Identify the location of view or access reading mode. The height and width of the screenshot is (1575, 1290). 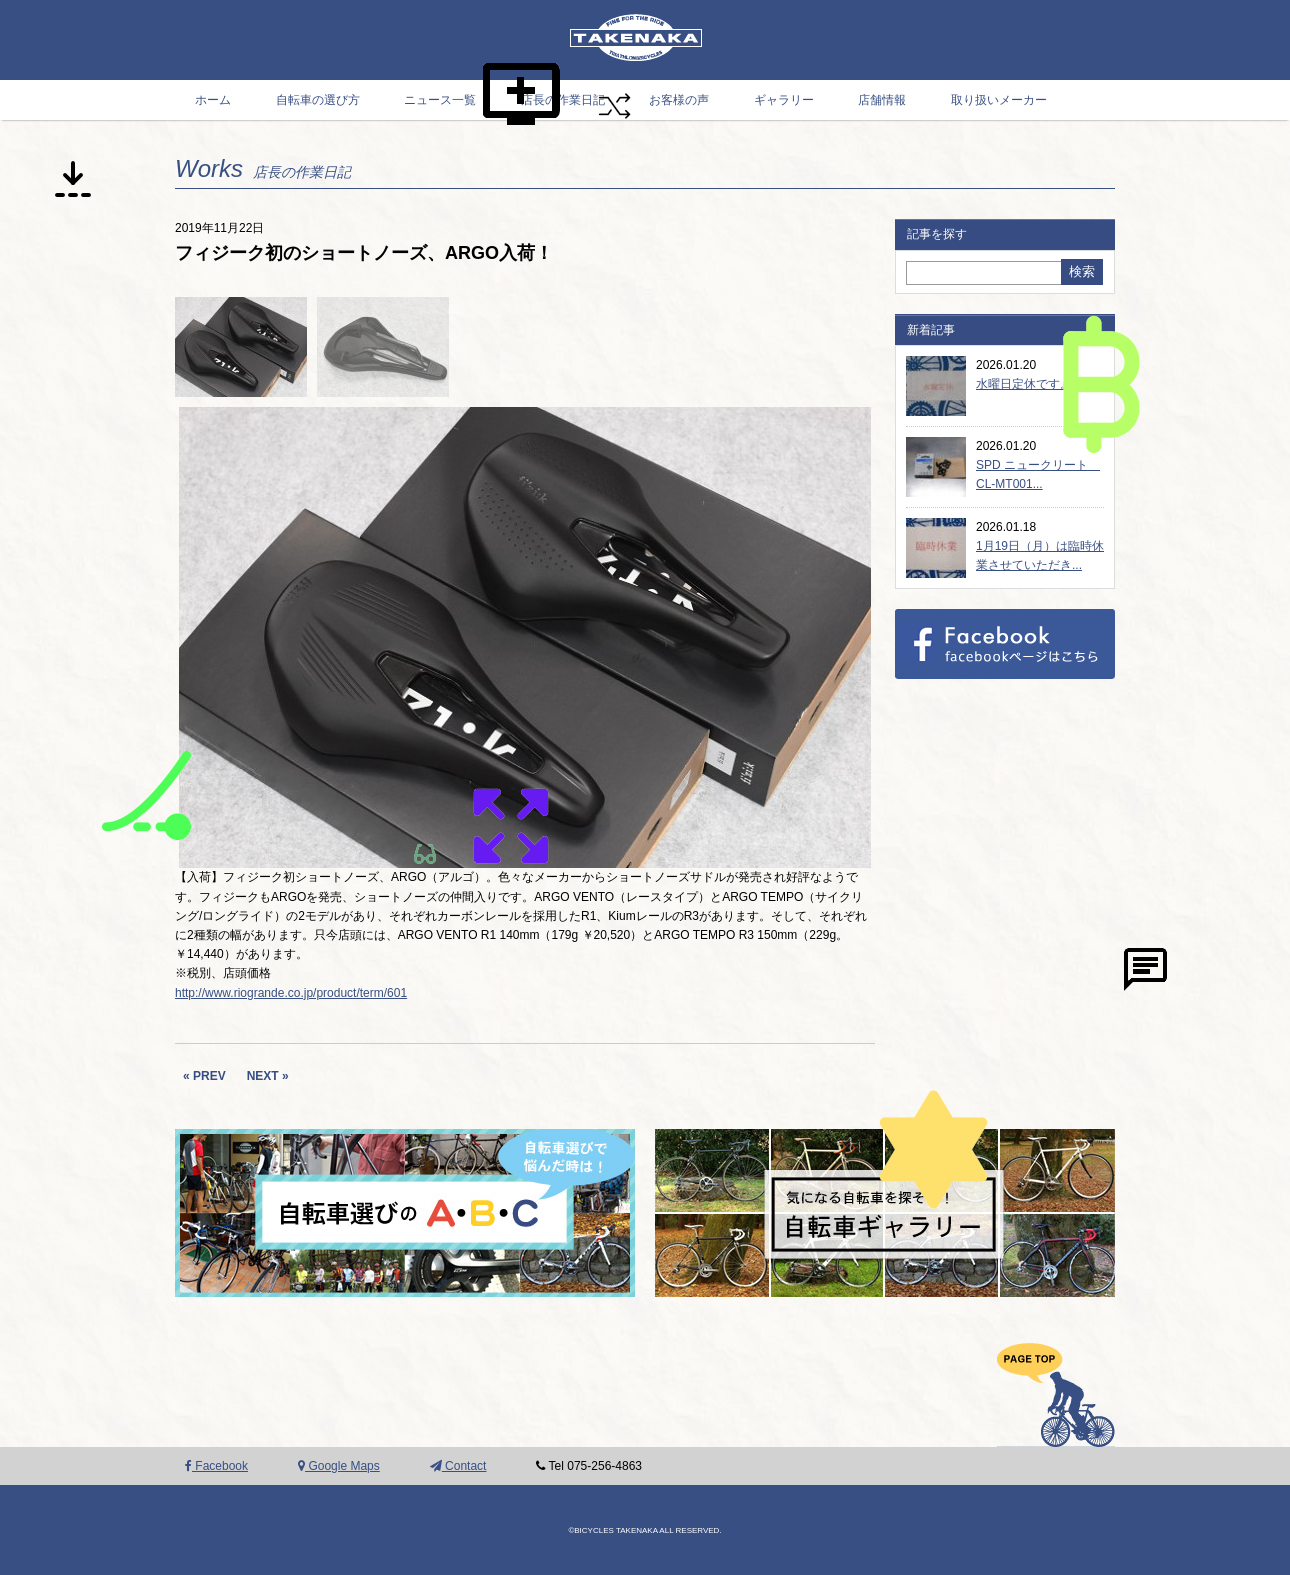
(425, 854).